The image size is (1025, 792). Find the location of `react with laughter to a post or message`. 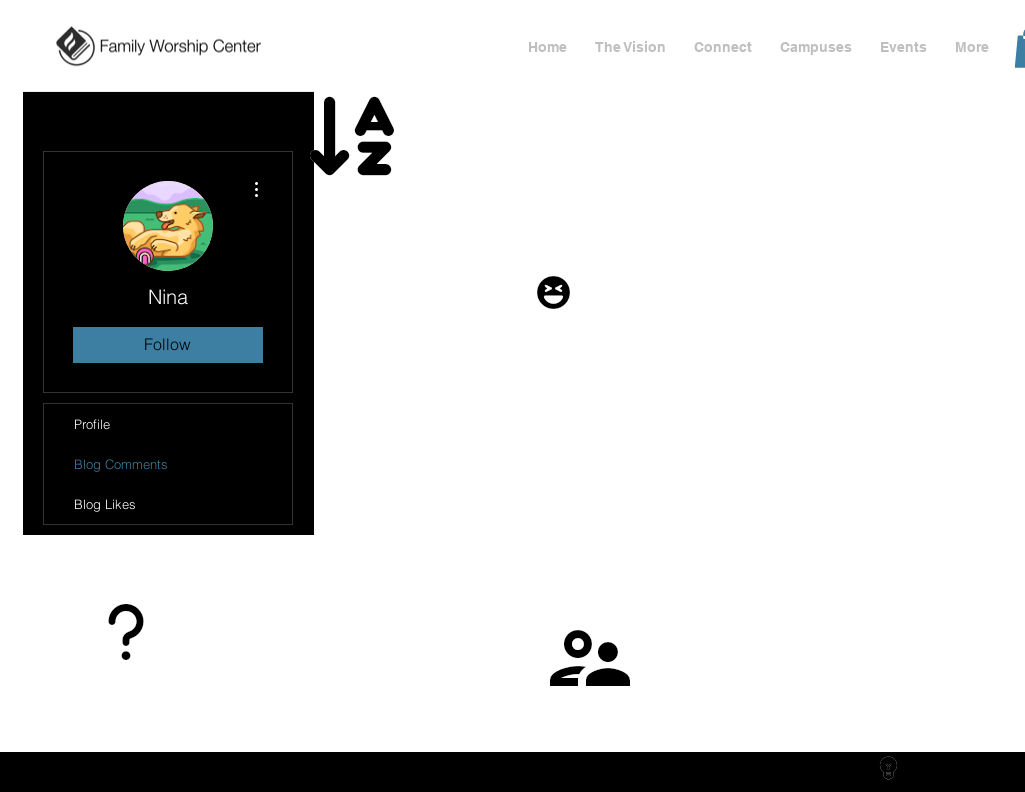

react with laughter to a post or message is located at coordinates (553, 292).